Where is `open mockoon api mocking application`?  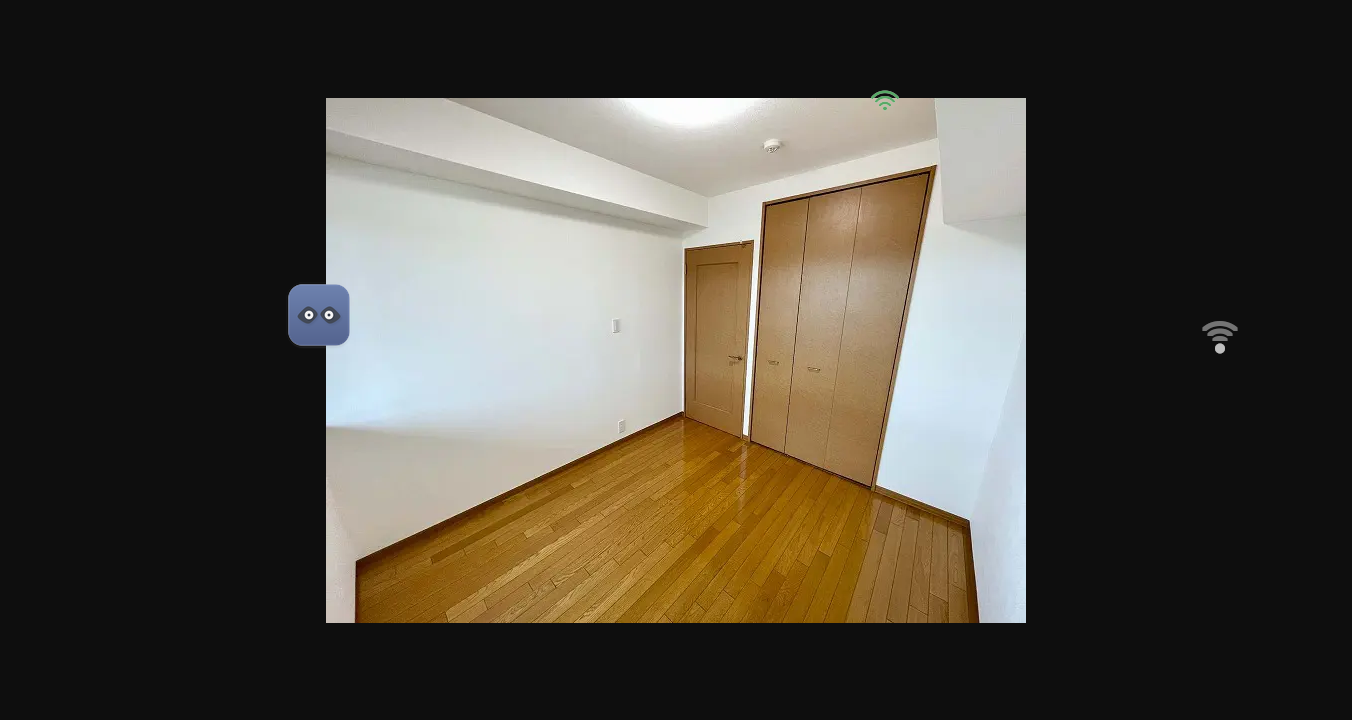
open mockoon api mocking application is located at coordinates (319, 315).